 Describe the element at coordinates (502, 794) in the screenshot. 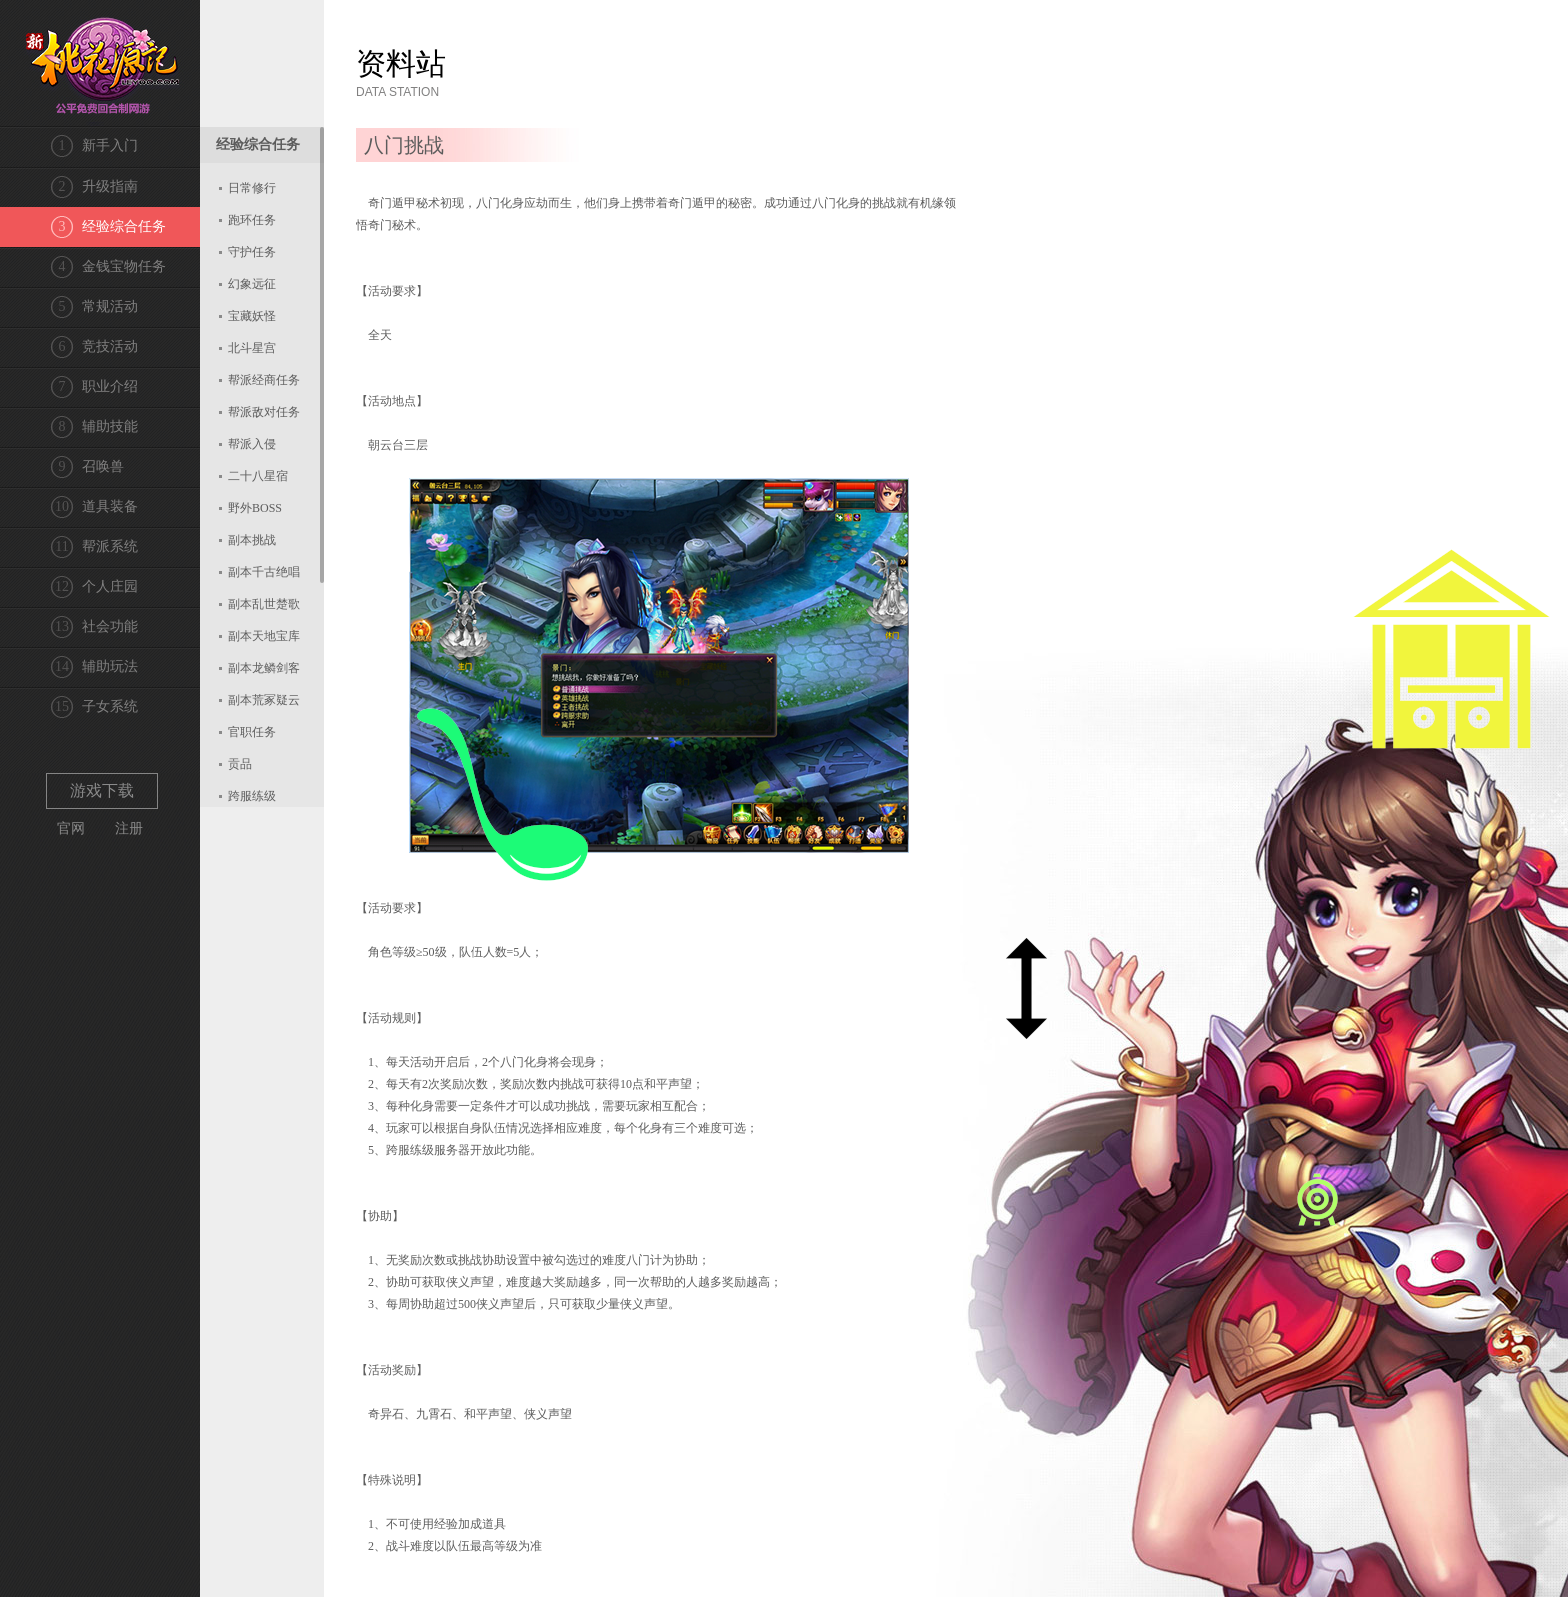

I see `select ladle tool in cooking game` at that location.